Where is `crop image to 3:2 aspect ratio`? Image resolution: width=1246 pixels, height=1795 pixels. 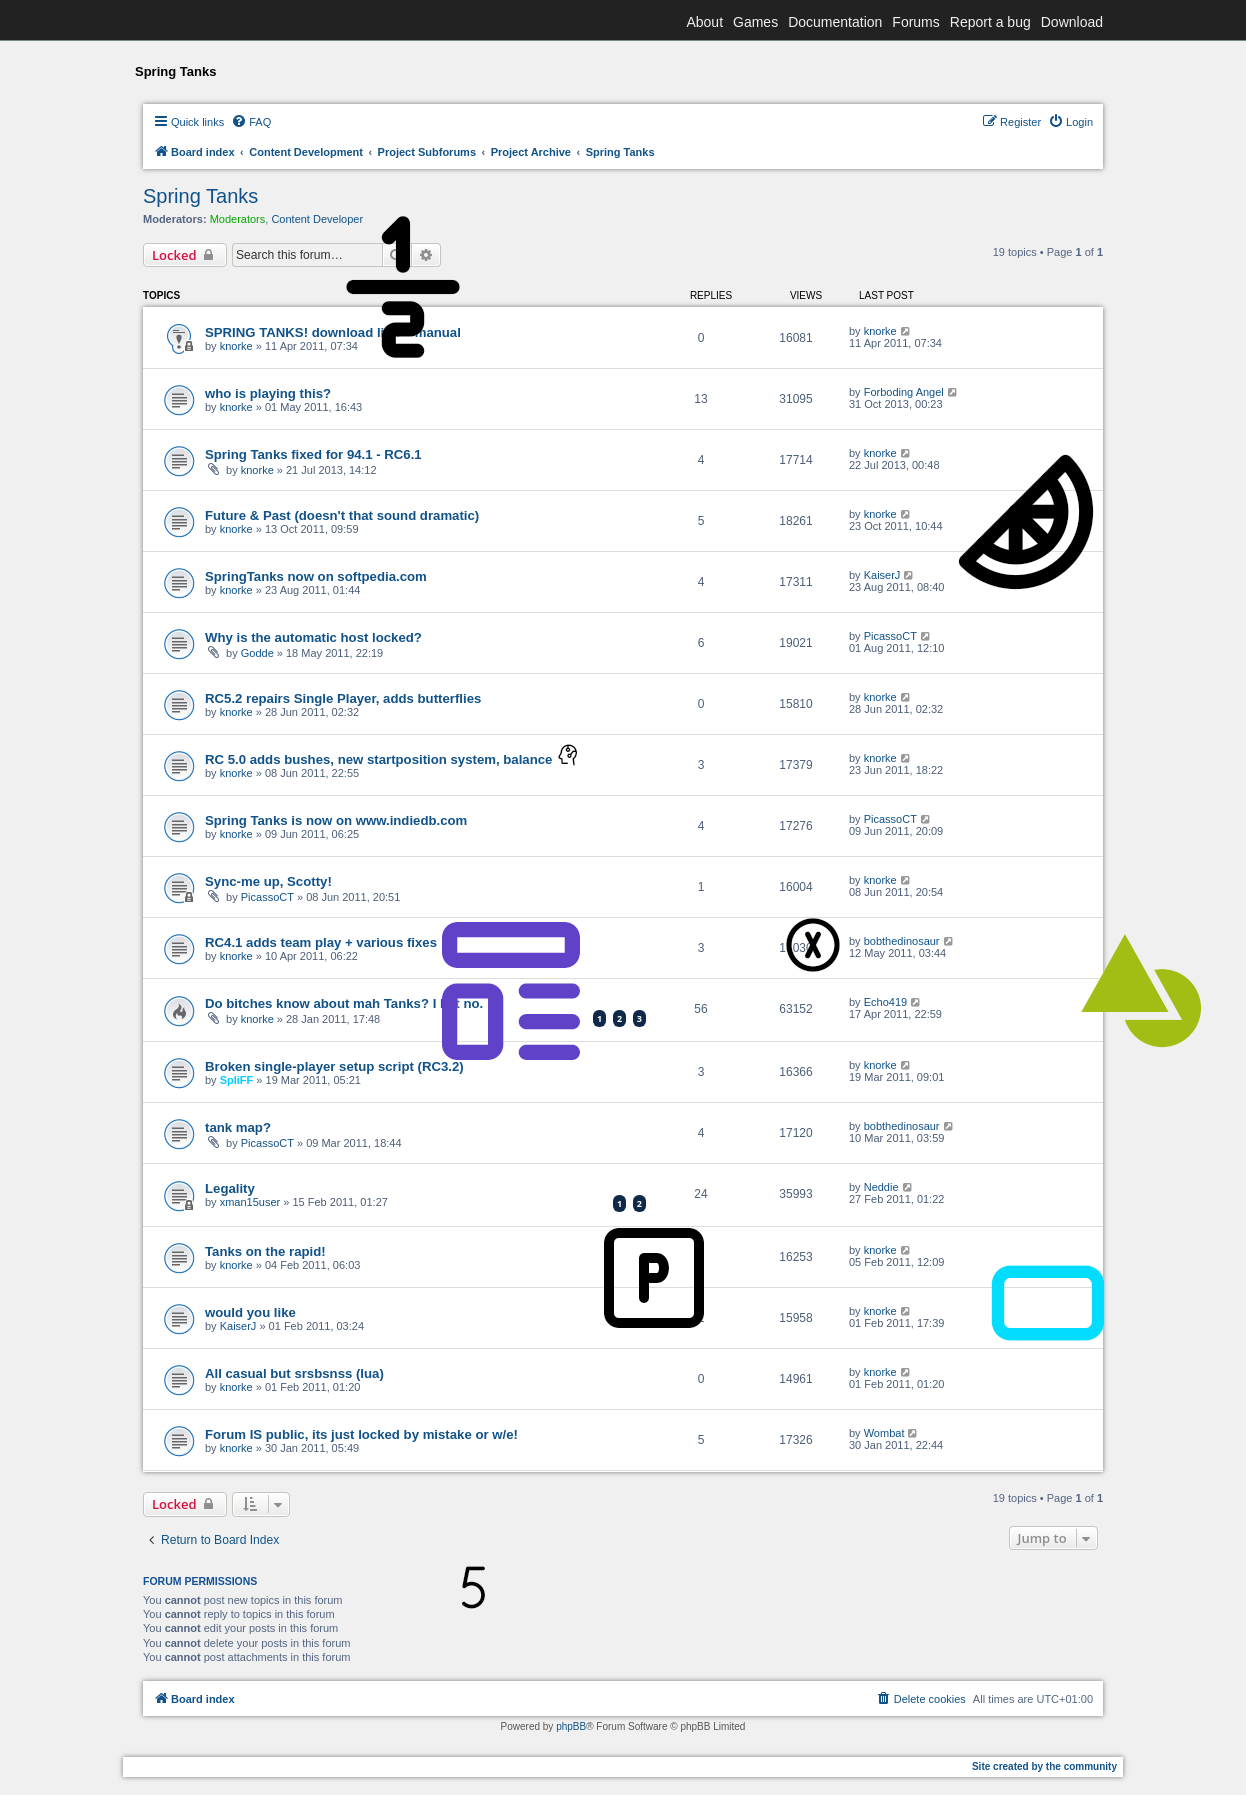
crop image to 3:2 aspect ratio is located at coordinates (1048, 1303).